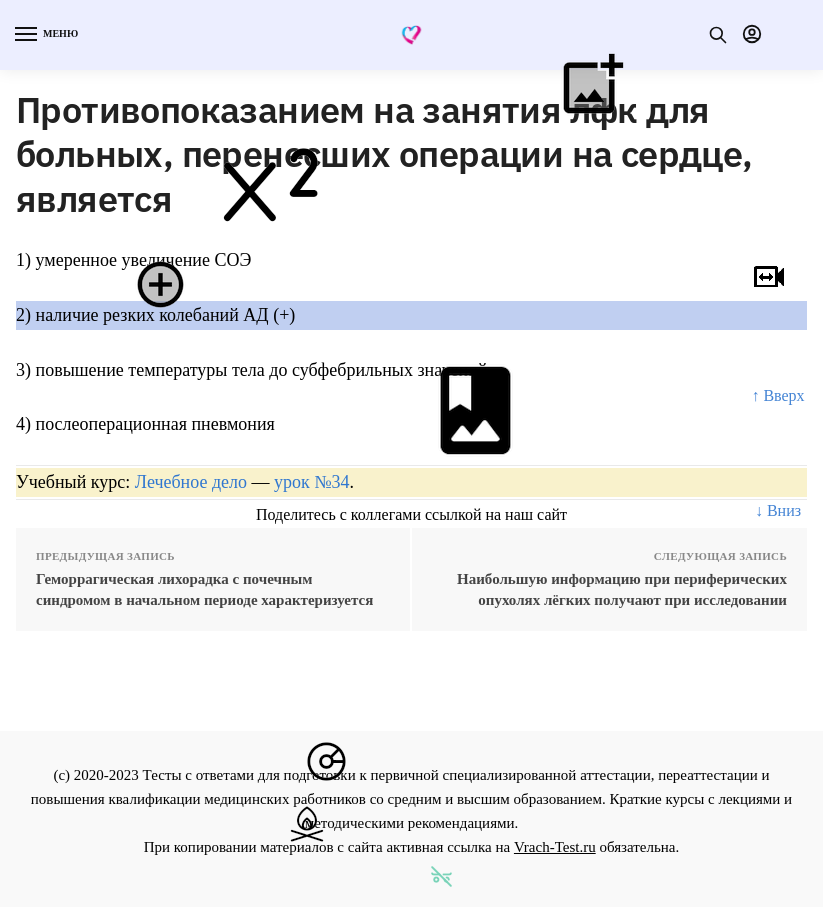 The height and width of the screenshot is (907, 823). What do you see at coordinates (592, 85) in the screenshot?
I see `add a new photo to your gallery` at bounding box center [592, 85].